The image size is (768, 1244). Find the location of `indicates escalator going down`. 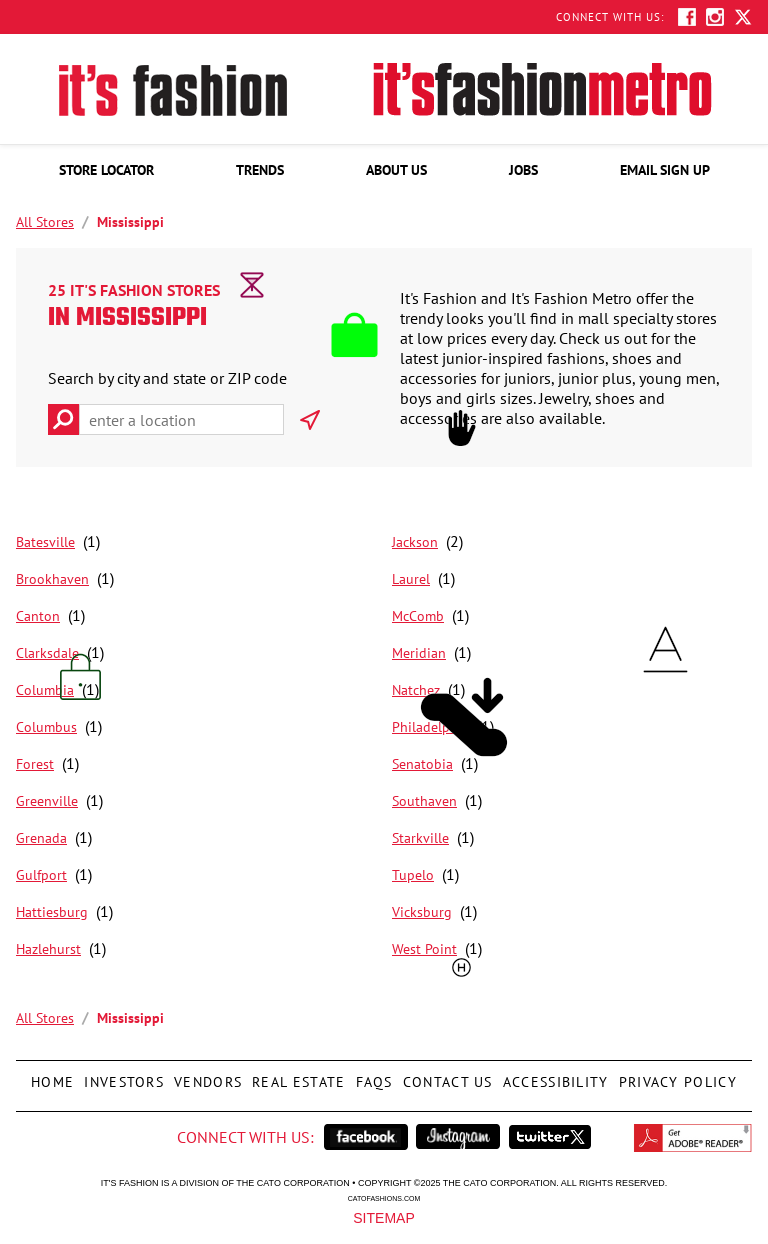

indicates escalator going down is located at coordinates (464, 717).